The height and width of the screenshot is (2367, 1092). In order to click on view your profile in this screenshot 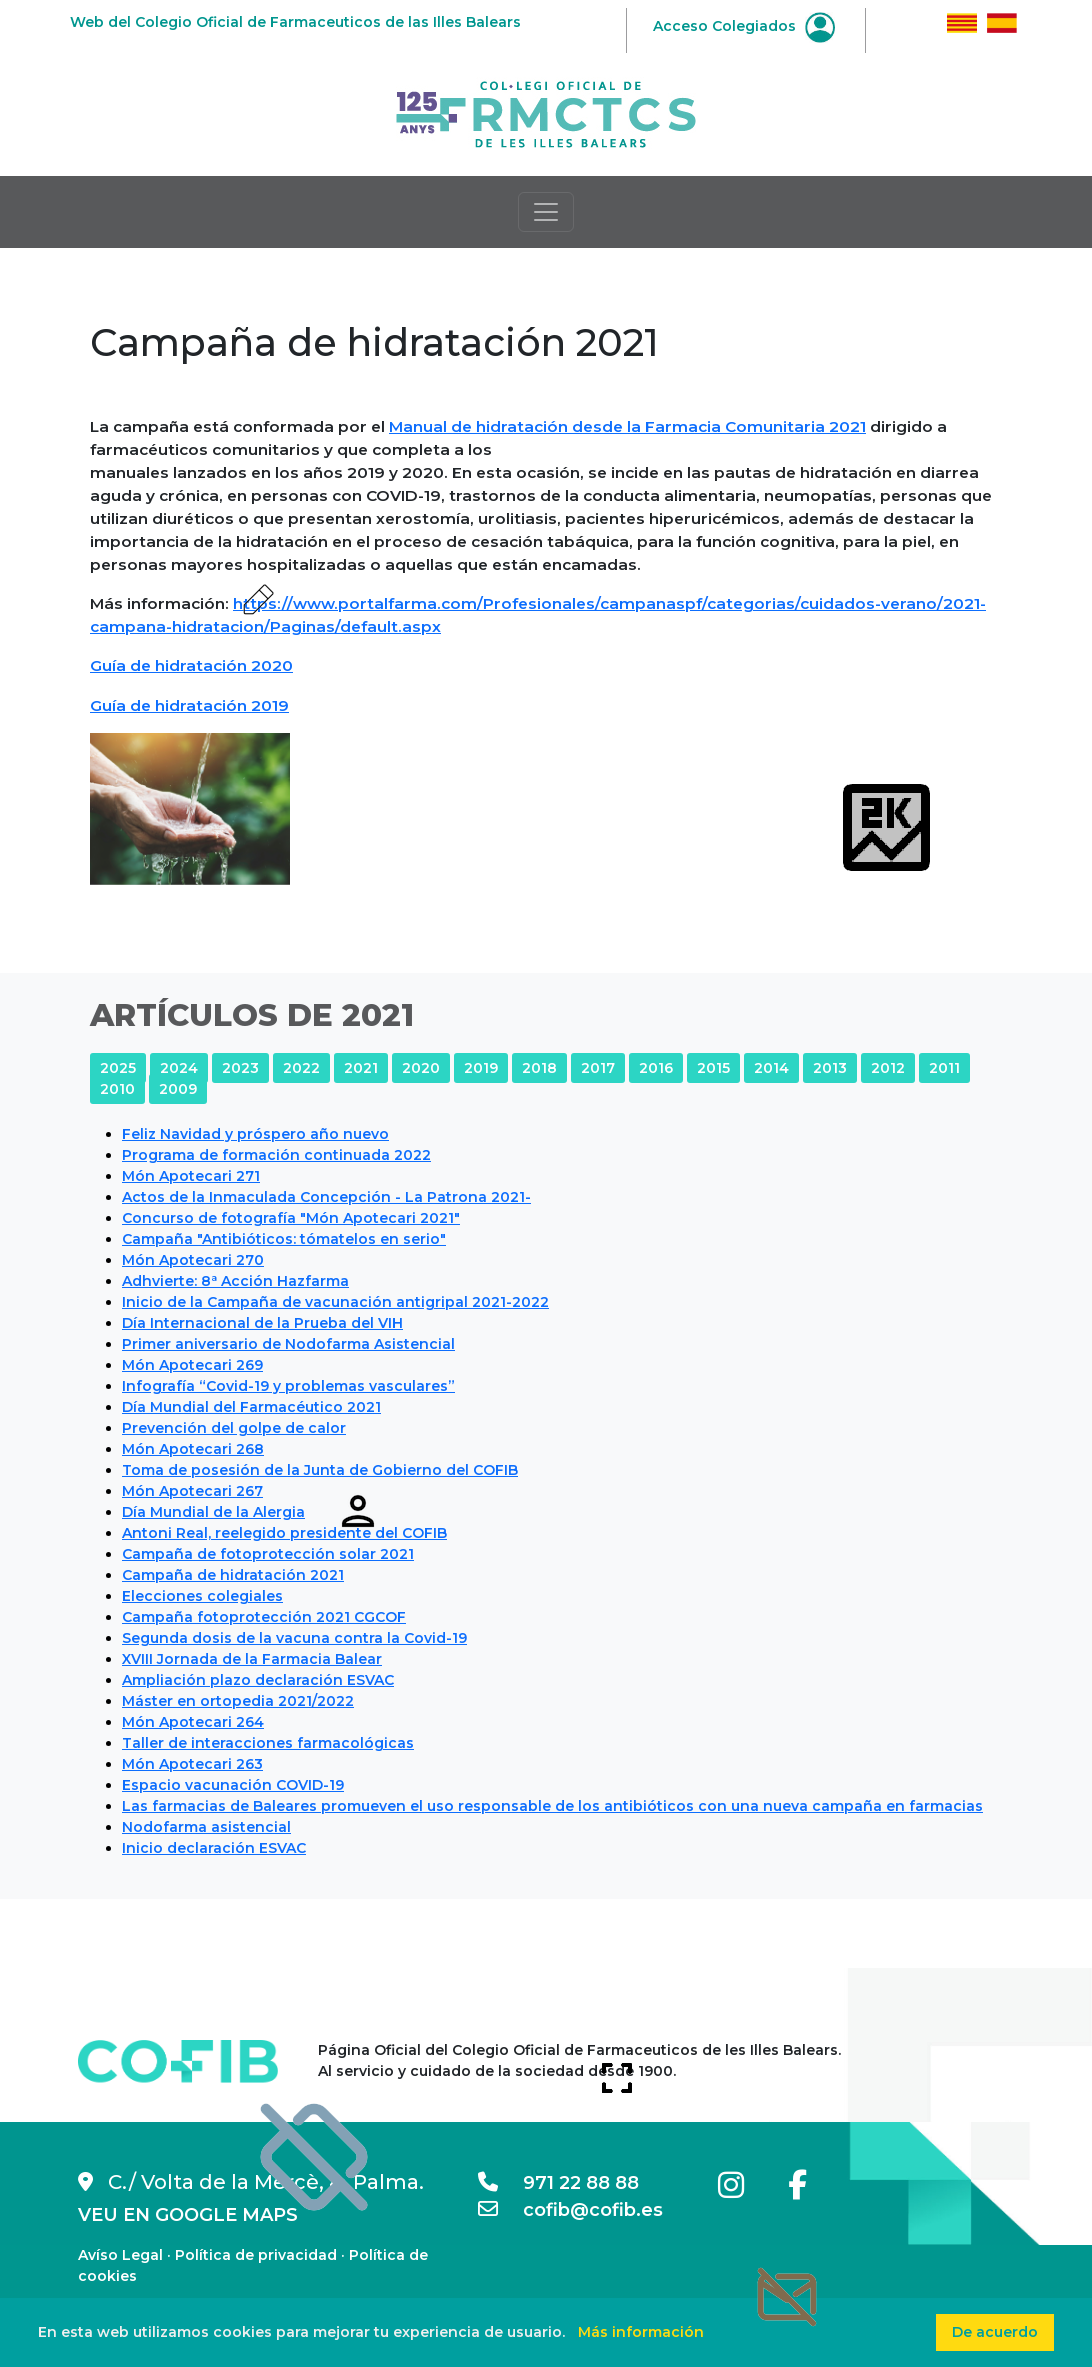, I will do `click(358, 1511)`.